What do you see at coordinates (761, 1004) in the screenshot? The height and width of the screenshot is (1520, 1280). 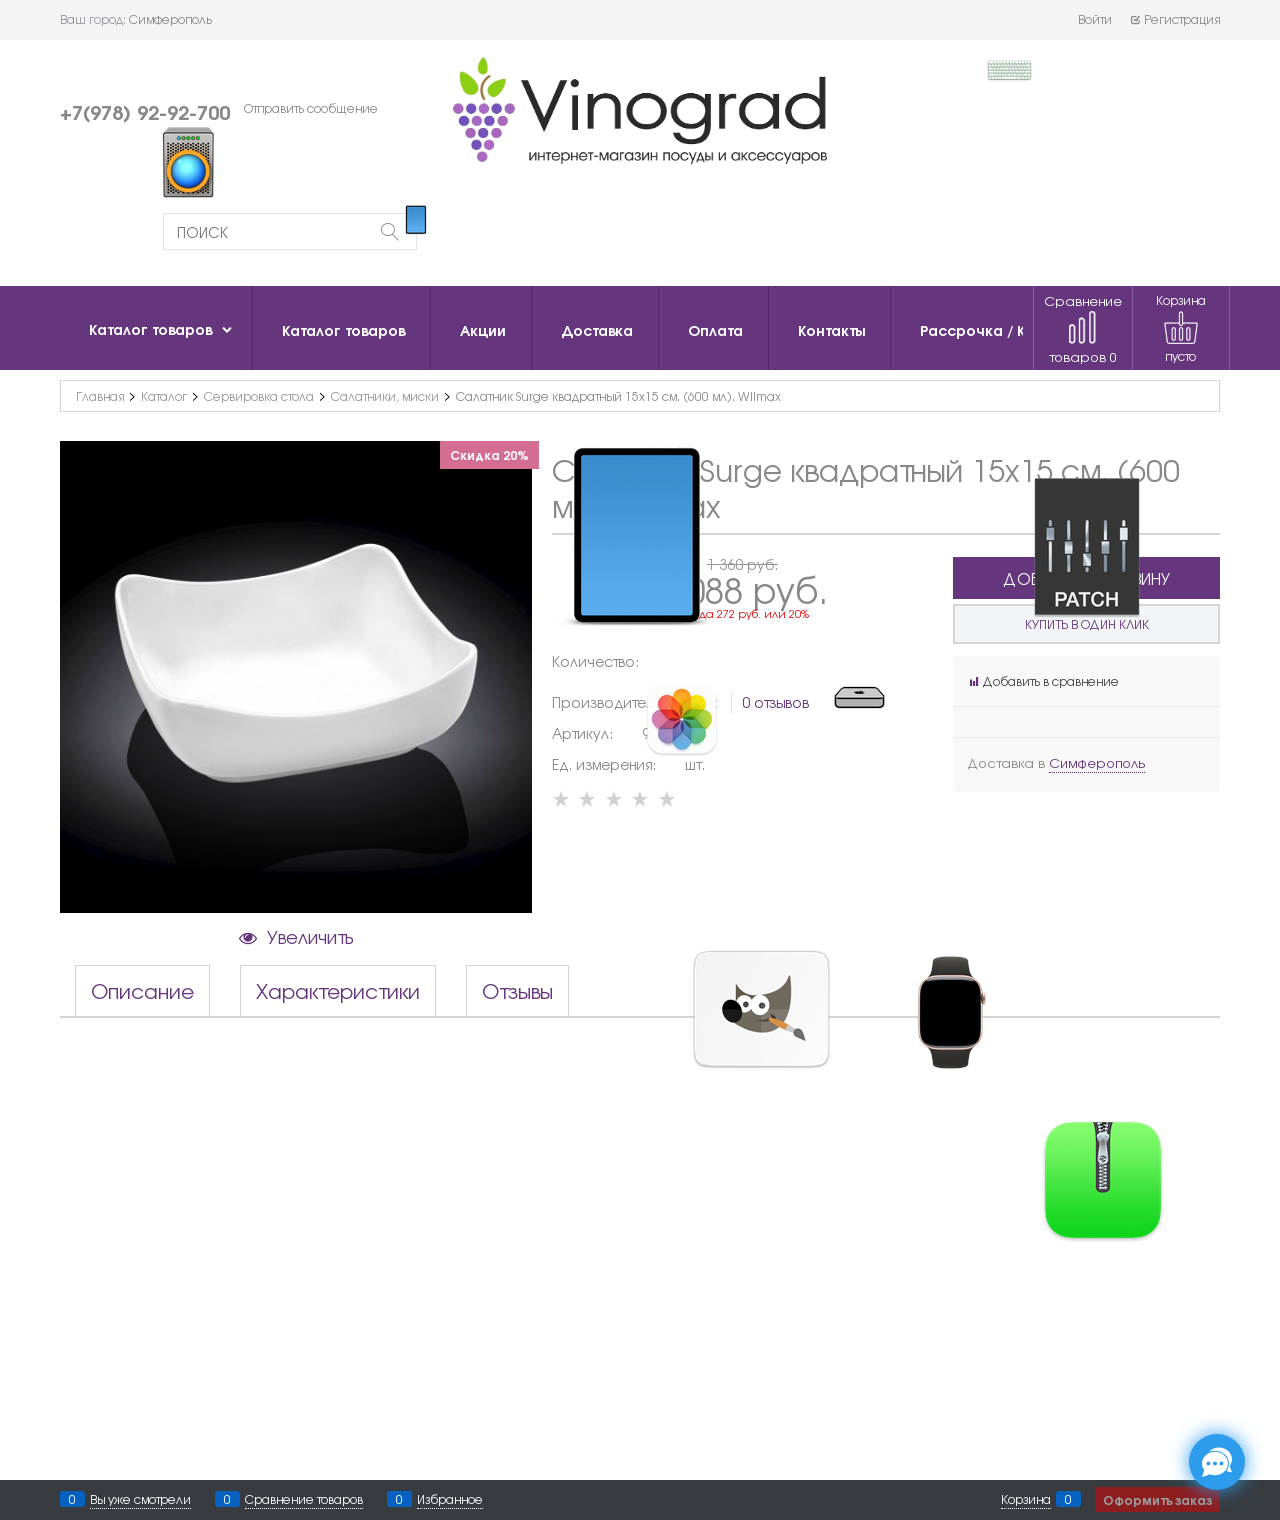 I see `a compressed GIMP image file (.xcf.gz or .xcf.bz2)` at bounding box center [761, 1004].